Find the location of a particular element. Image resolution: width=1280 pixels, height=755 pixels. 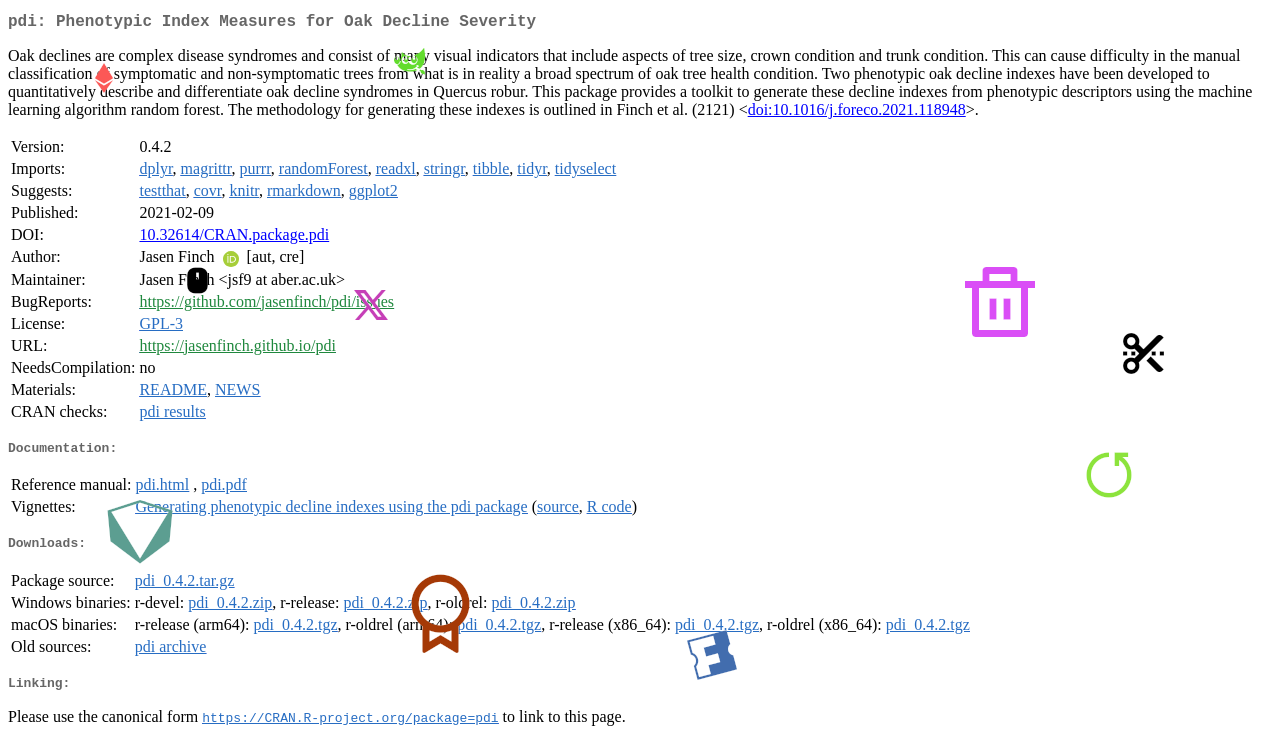

indicates mouse or cursor device settings is located at coordinates (197, 280).